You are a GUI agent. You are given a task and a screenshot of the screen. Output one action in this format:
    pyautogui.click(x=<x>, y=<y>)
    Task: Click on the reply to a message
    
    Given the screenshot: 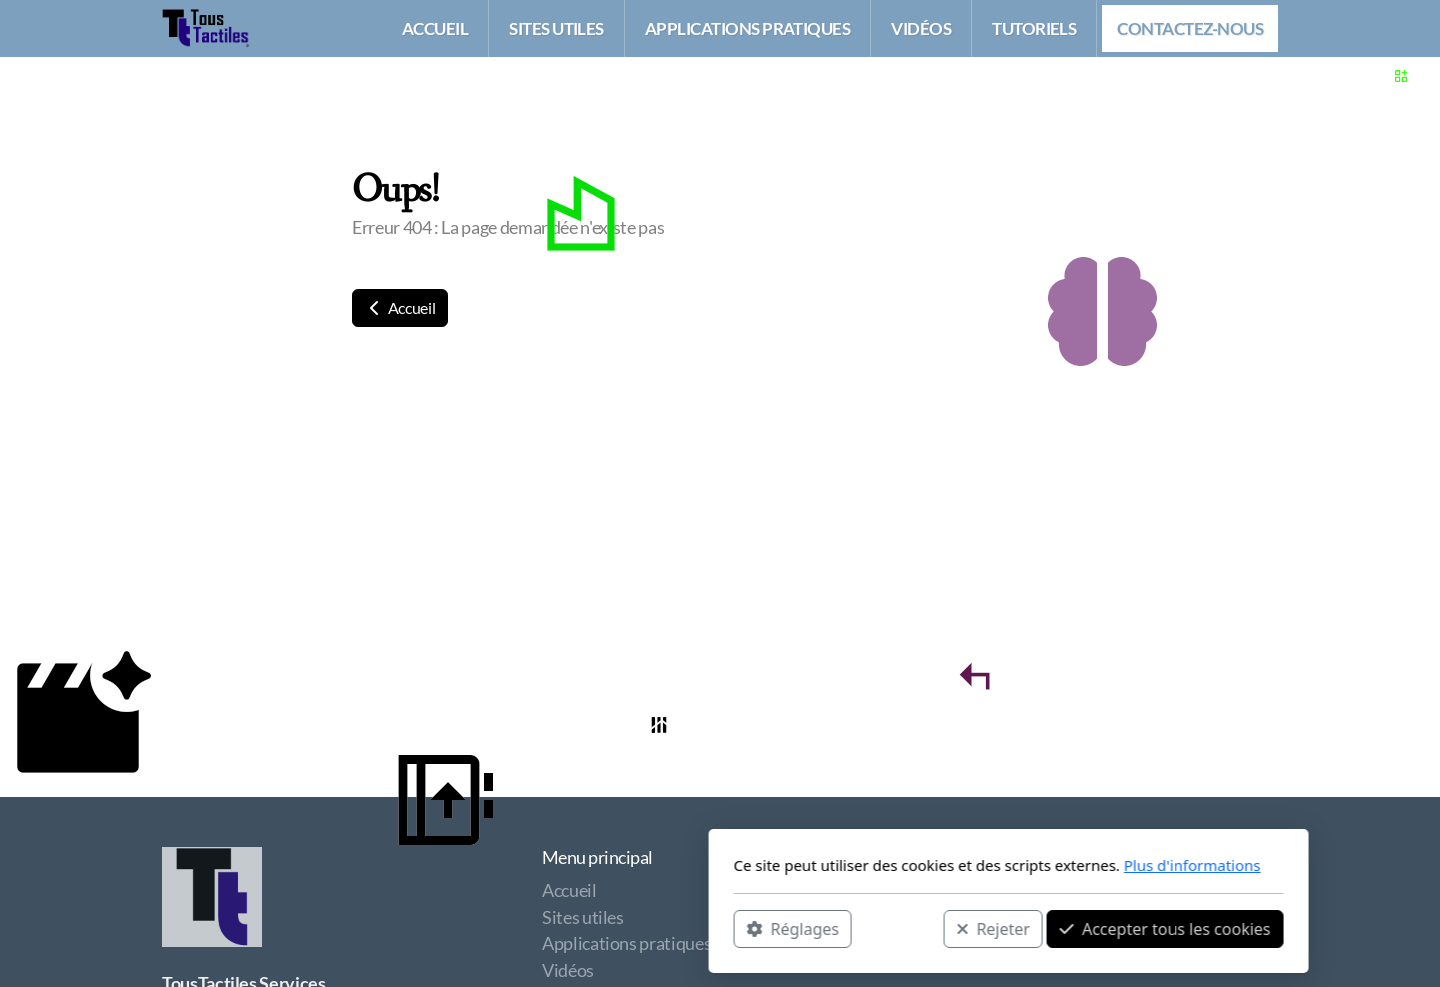 What is the action you would take?
    pyautogui.click(x=976, y=676)
    